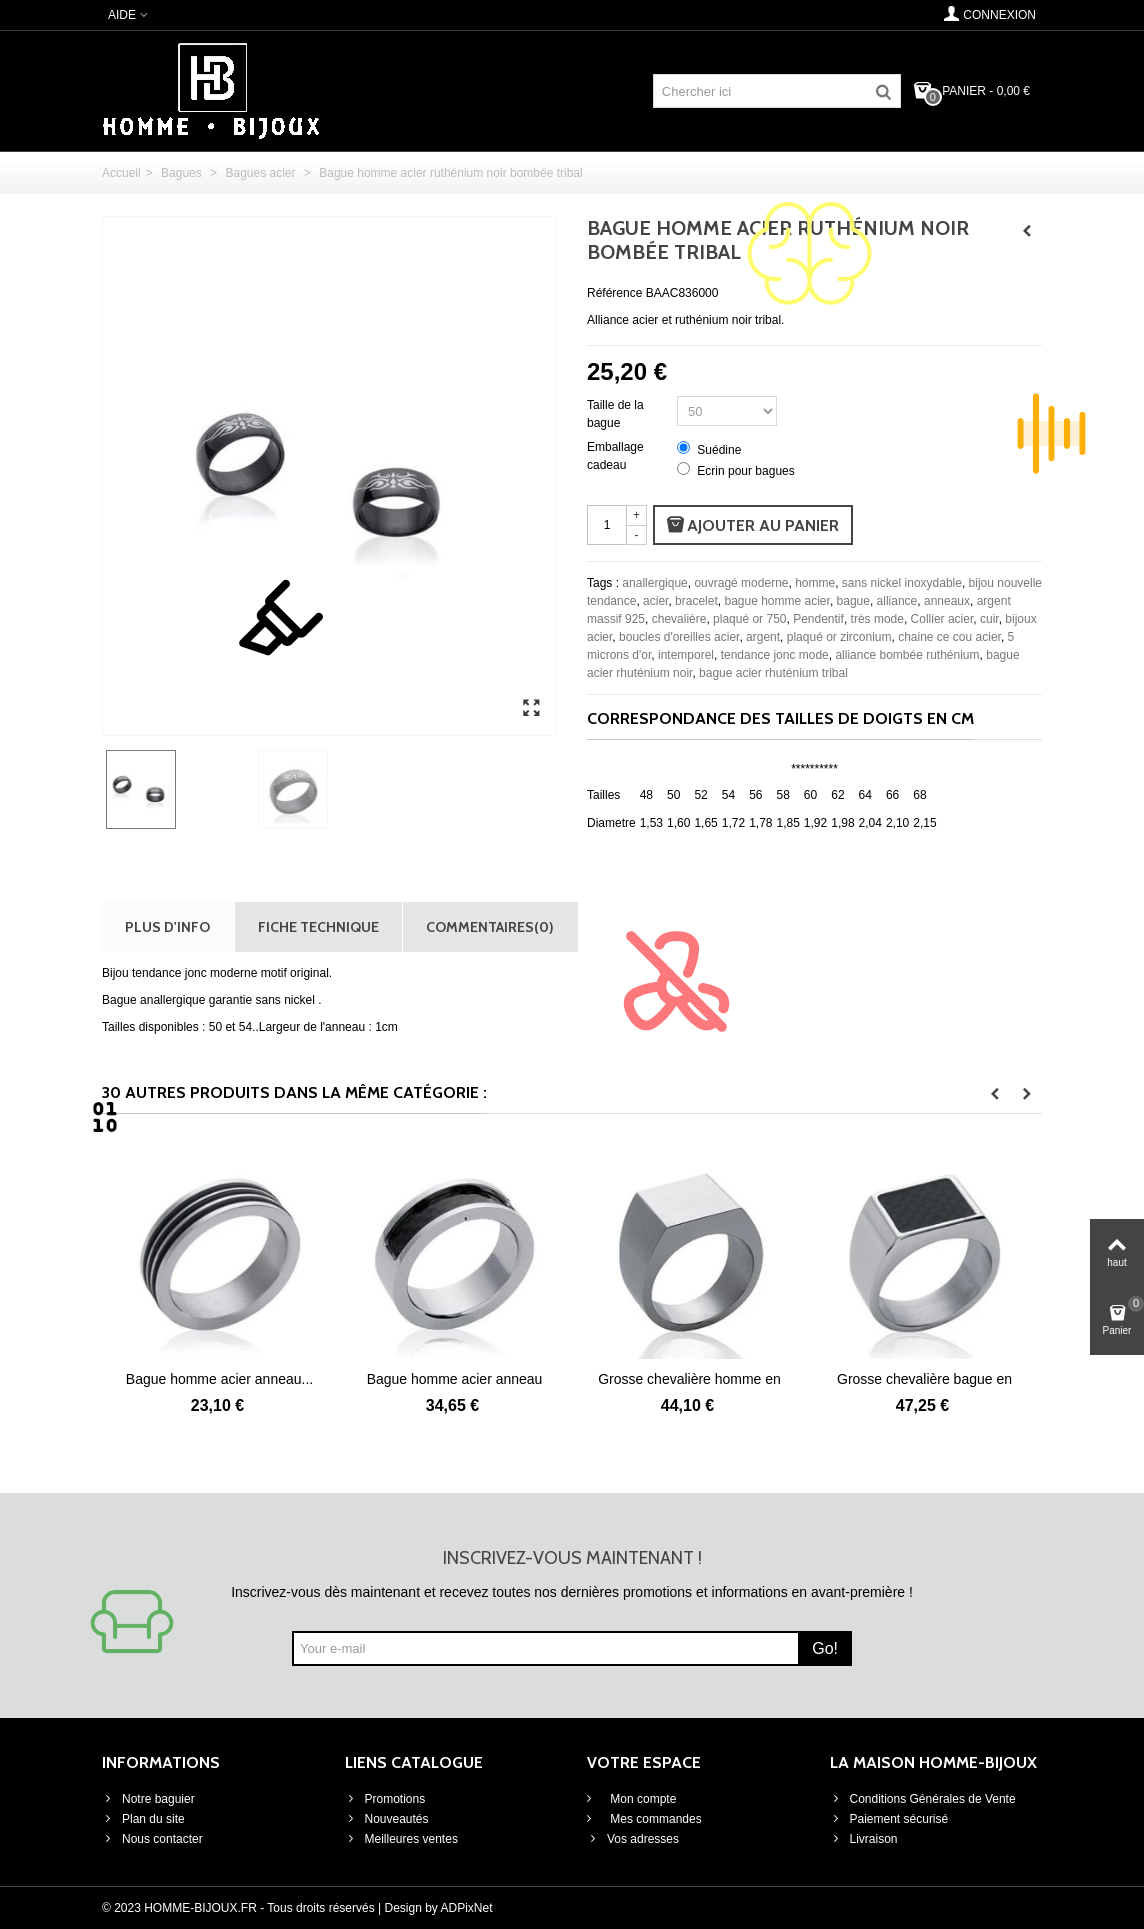  Describe the element at coordinates (279, 621) in the screenshot. I see `highlight or mark selected text` at that location.